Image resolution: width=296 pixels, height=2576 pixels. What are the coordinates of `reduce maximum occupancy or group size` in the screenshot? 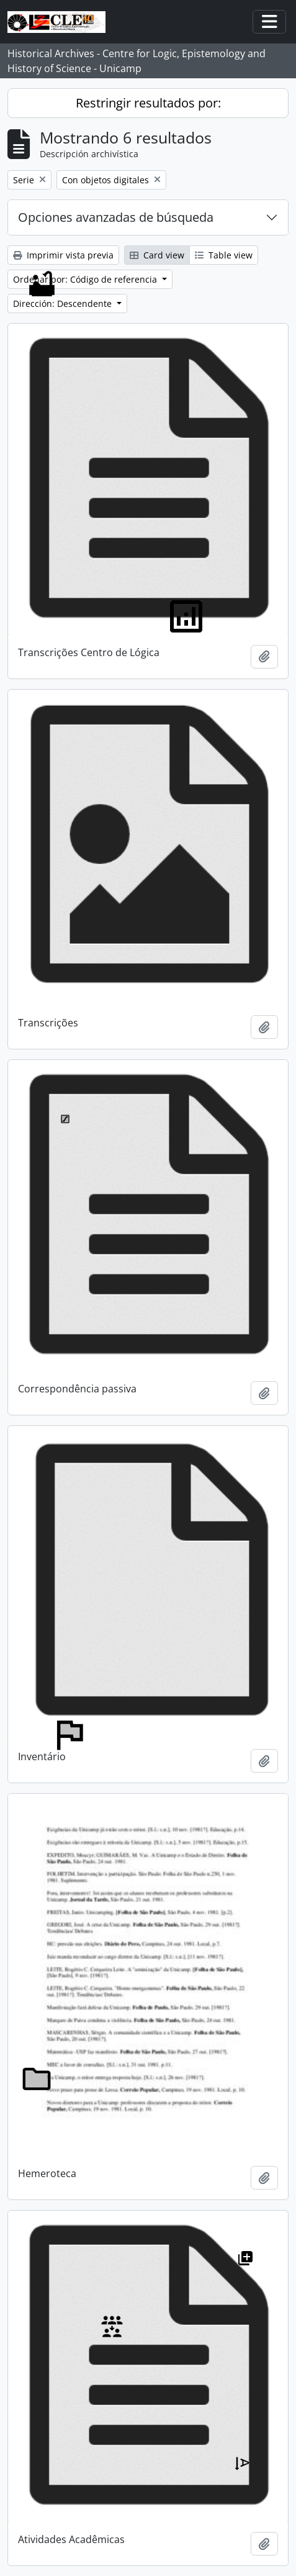 It's located at (112, 2326).